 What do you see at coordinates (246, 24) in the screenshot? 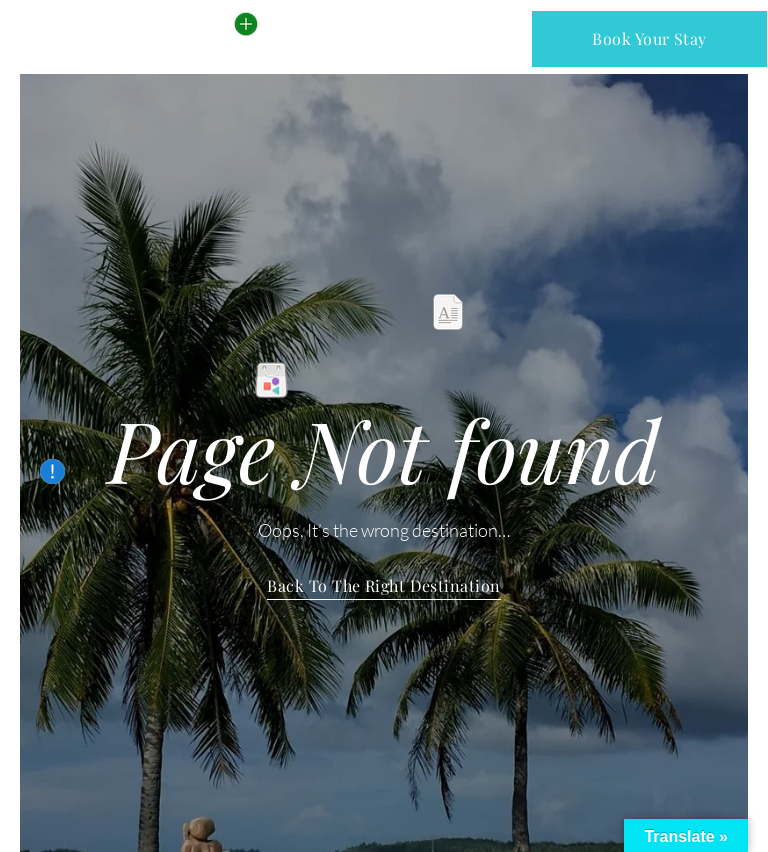
I see `add a new item to a list` at bounding box center [246, 24].